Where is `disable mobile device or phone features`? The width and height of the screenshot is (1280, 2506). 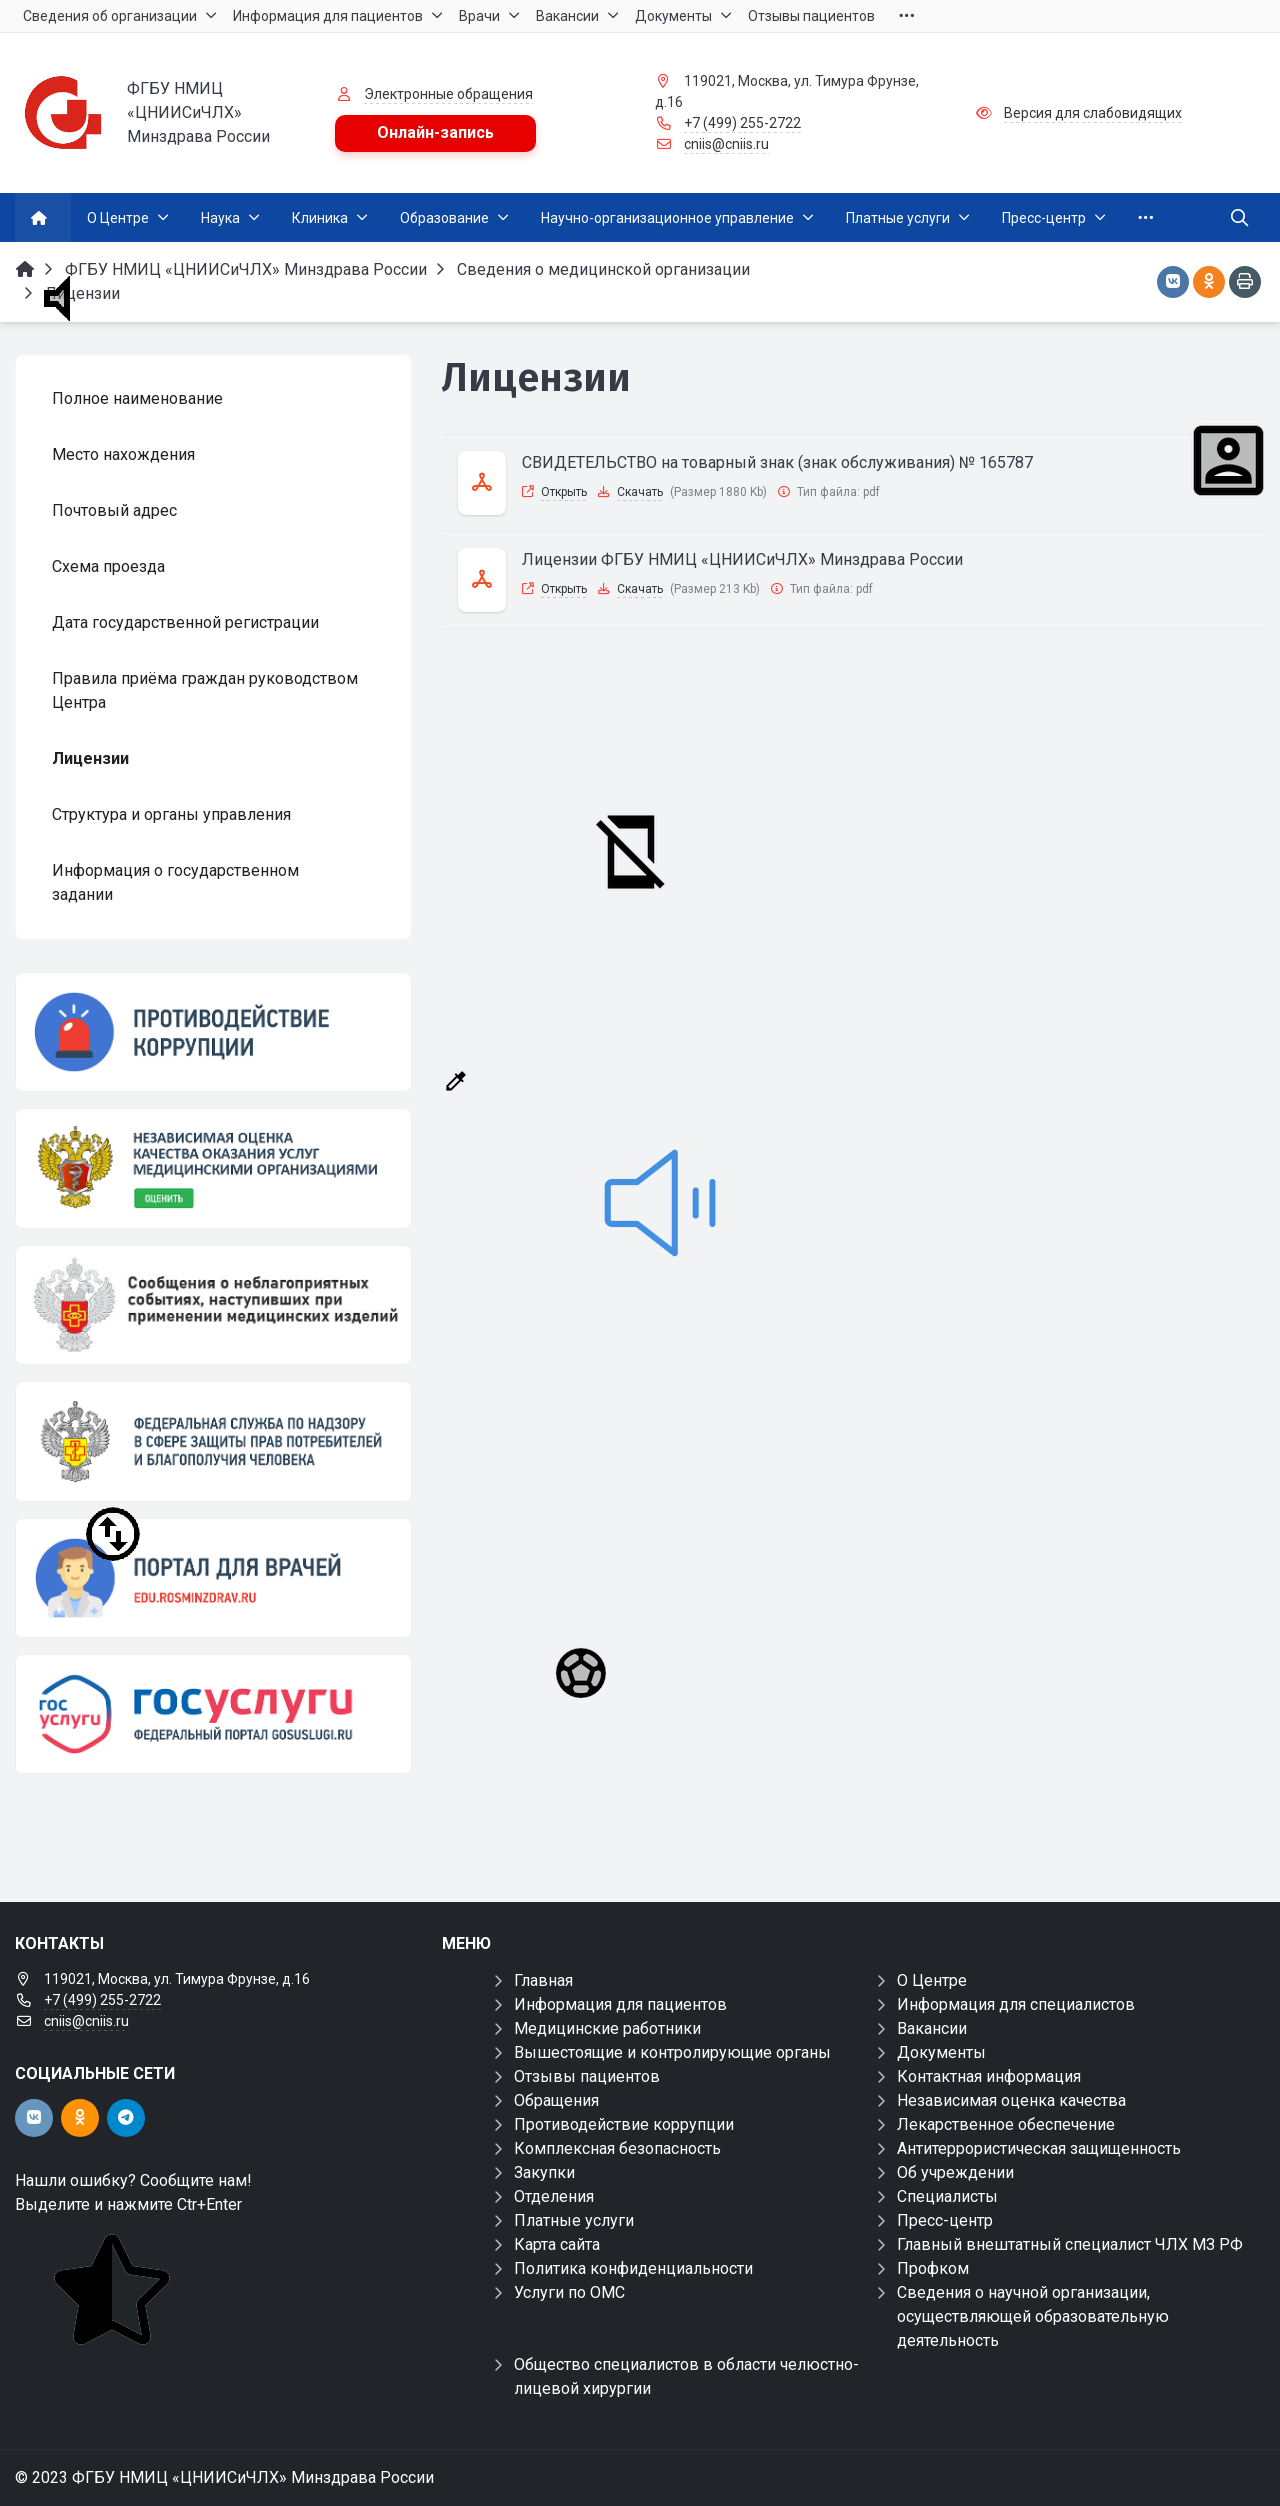
disable mobile device or phone features is located at coordinates (631, 852).